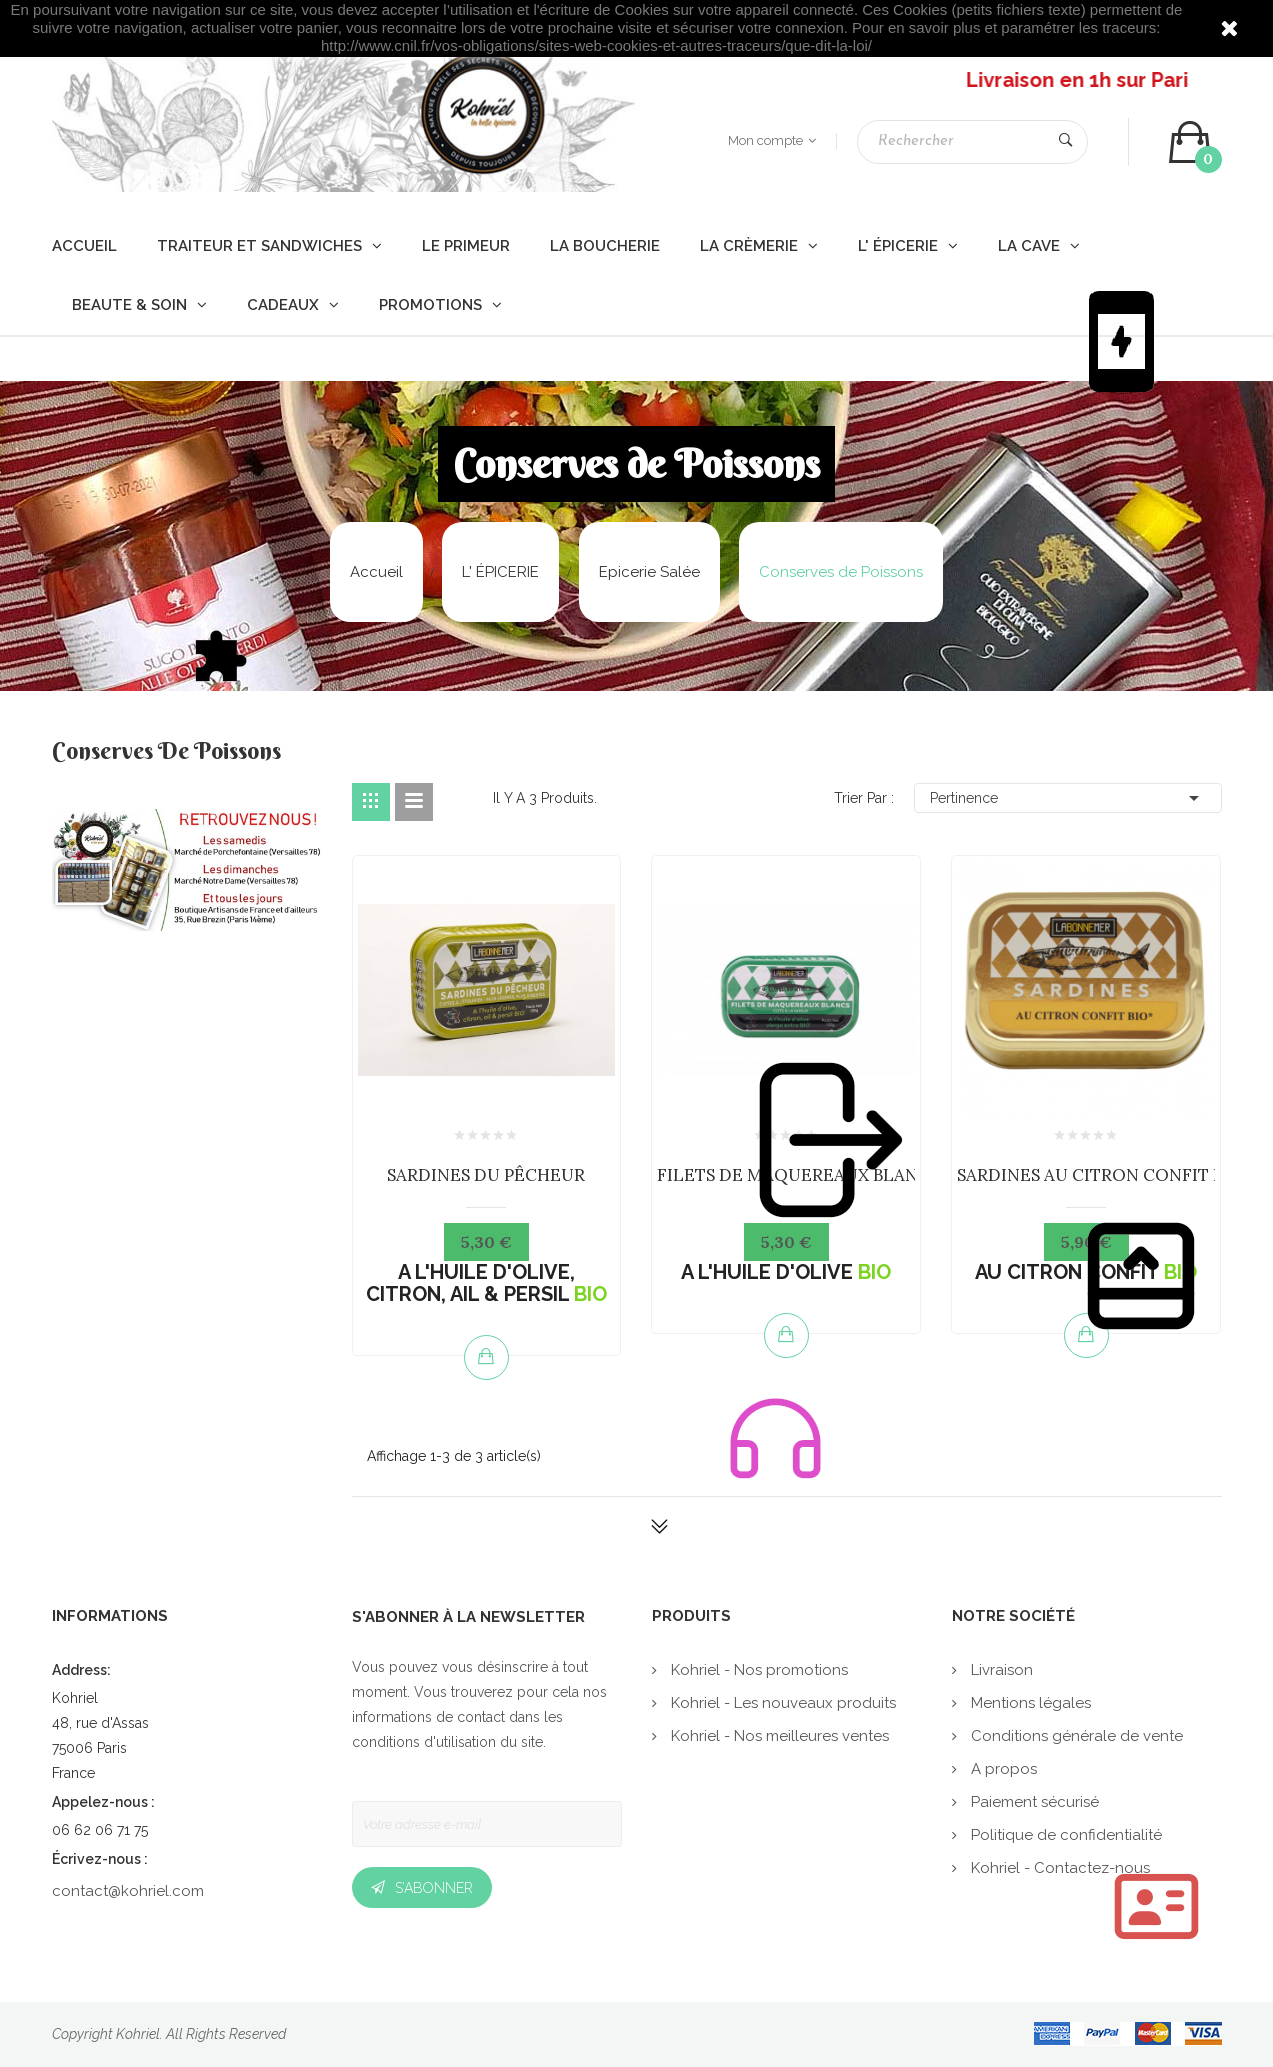 This screenshot has width=1273, height=2067. I want to click on access audio or music player, so click(775, 1443).